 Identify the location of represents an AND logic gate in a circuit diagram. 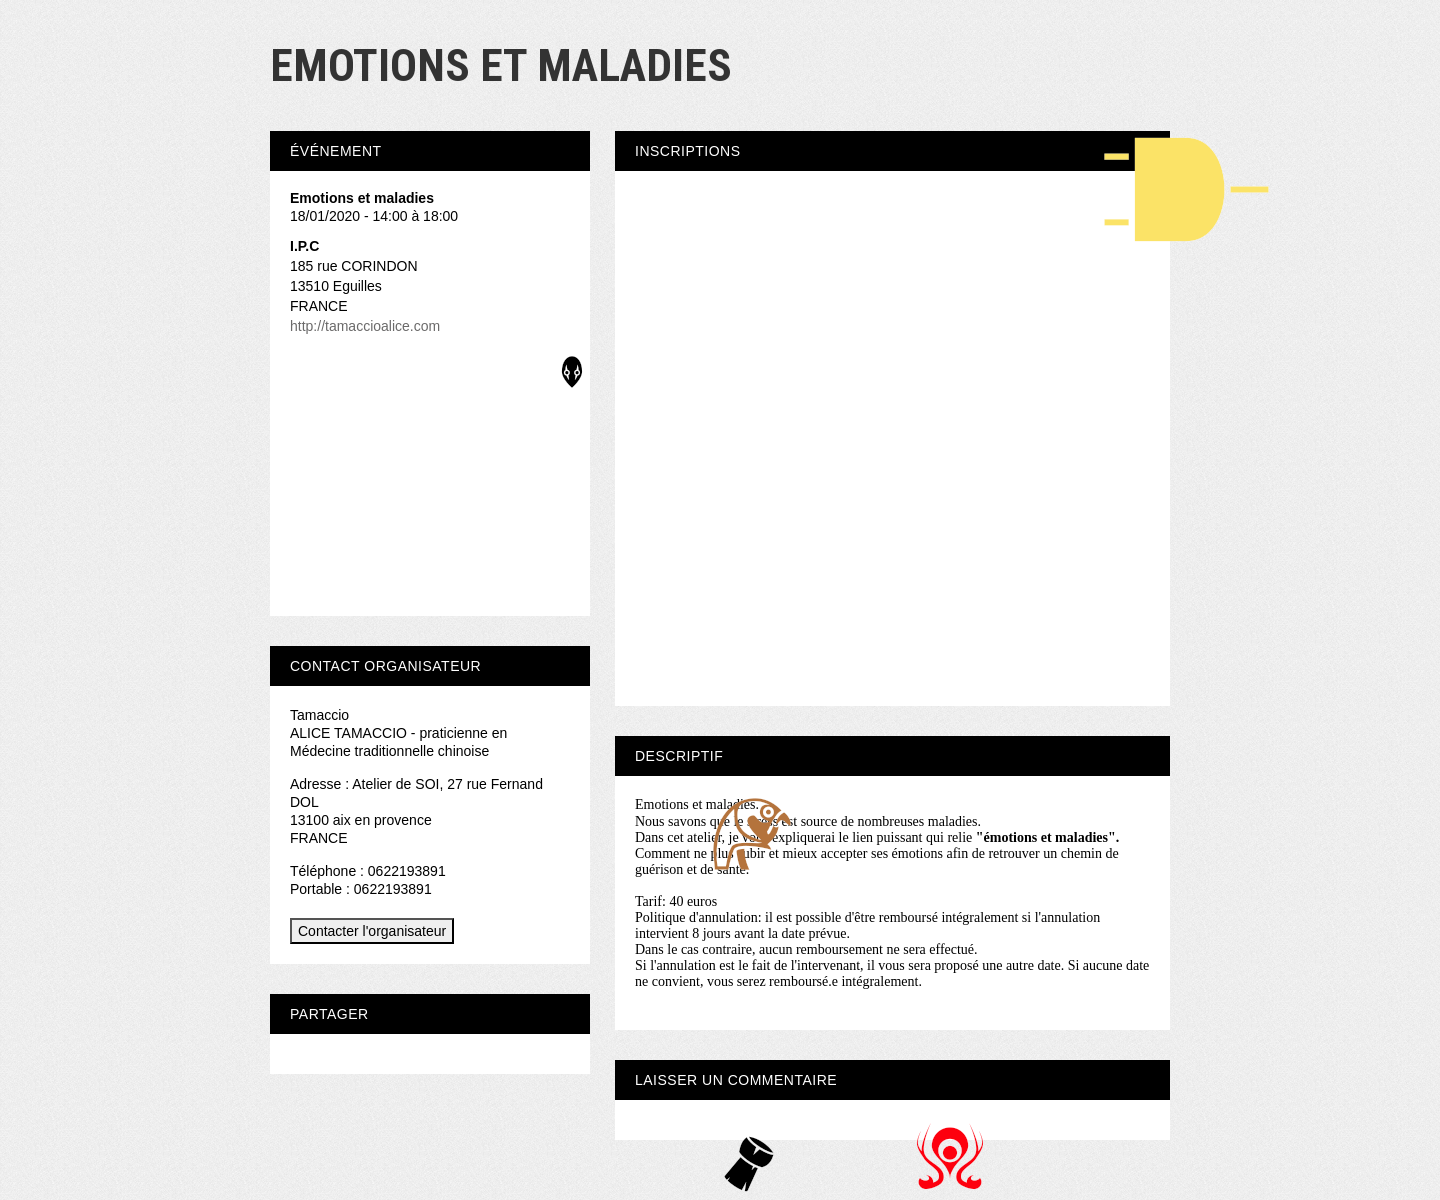
(1186, 189).